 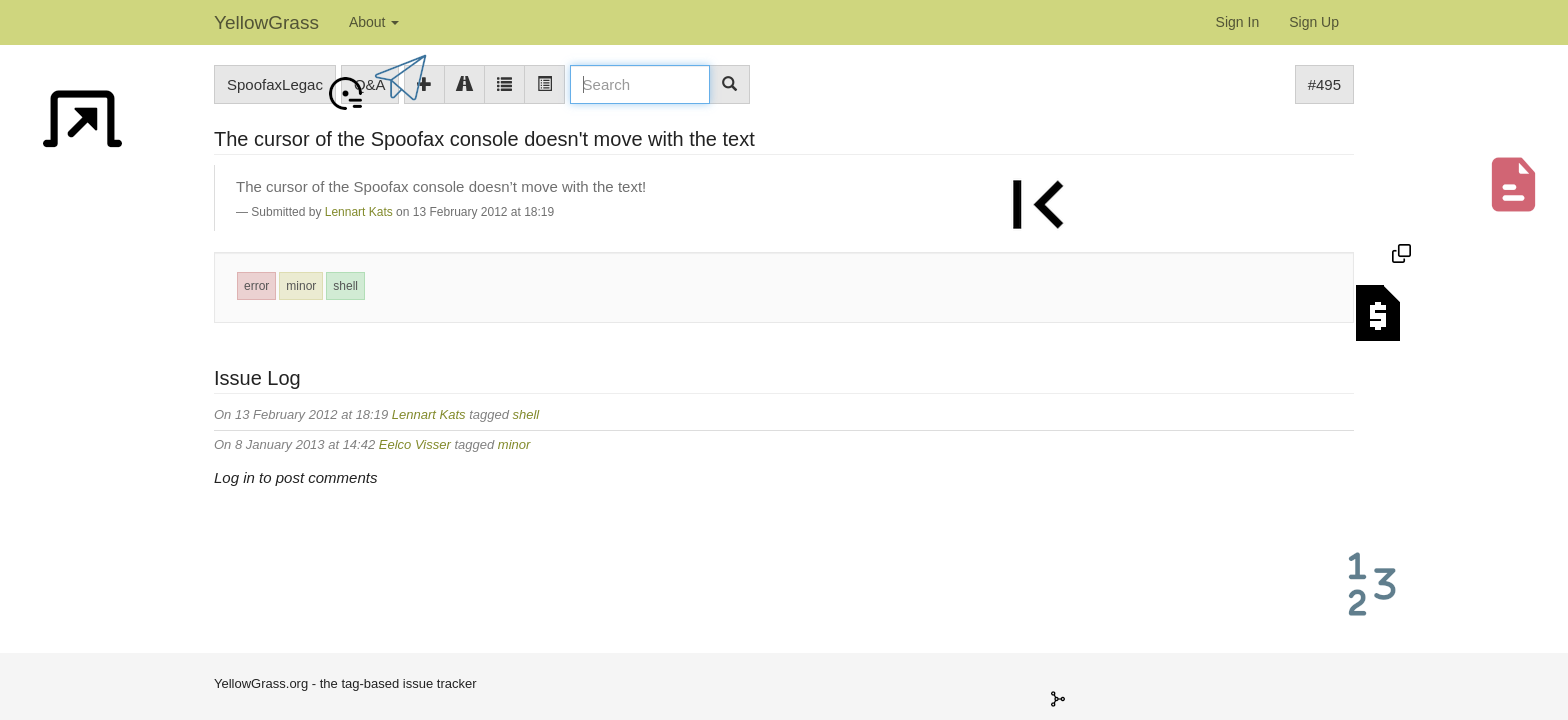 I want to click on view invoice or billing document, so click(x=1378, y=313).